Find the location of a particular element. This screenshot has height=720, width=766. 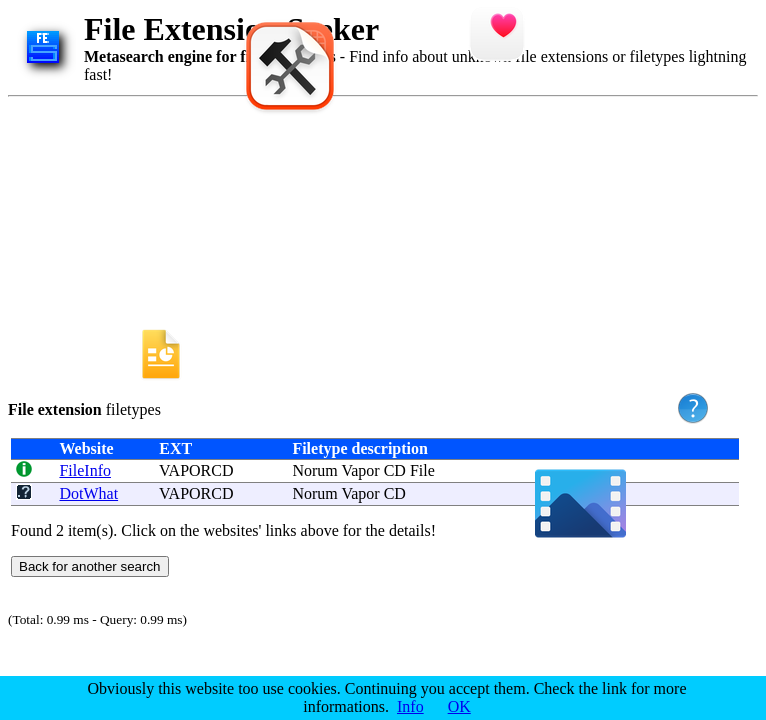

open help or support center is located at coordinates (693, 408).